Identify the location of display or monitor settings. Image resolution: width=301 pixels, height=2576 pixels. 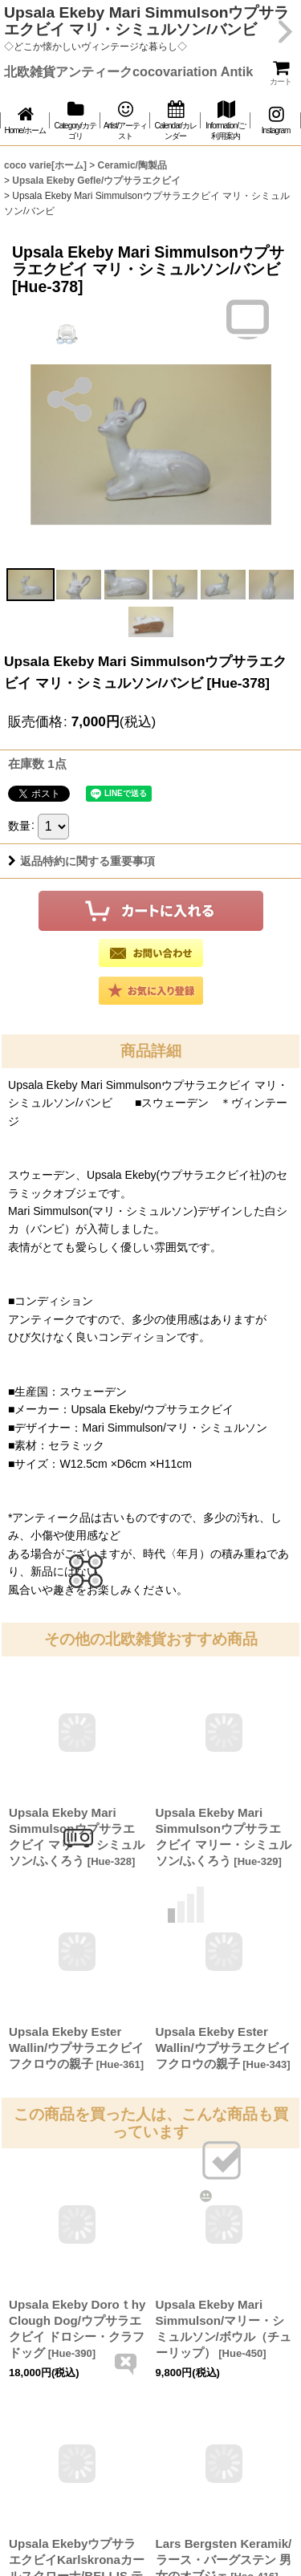
(247, 318).